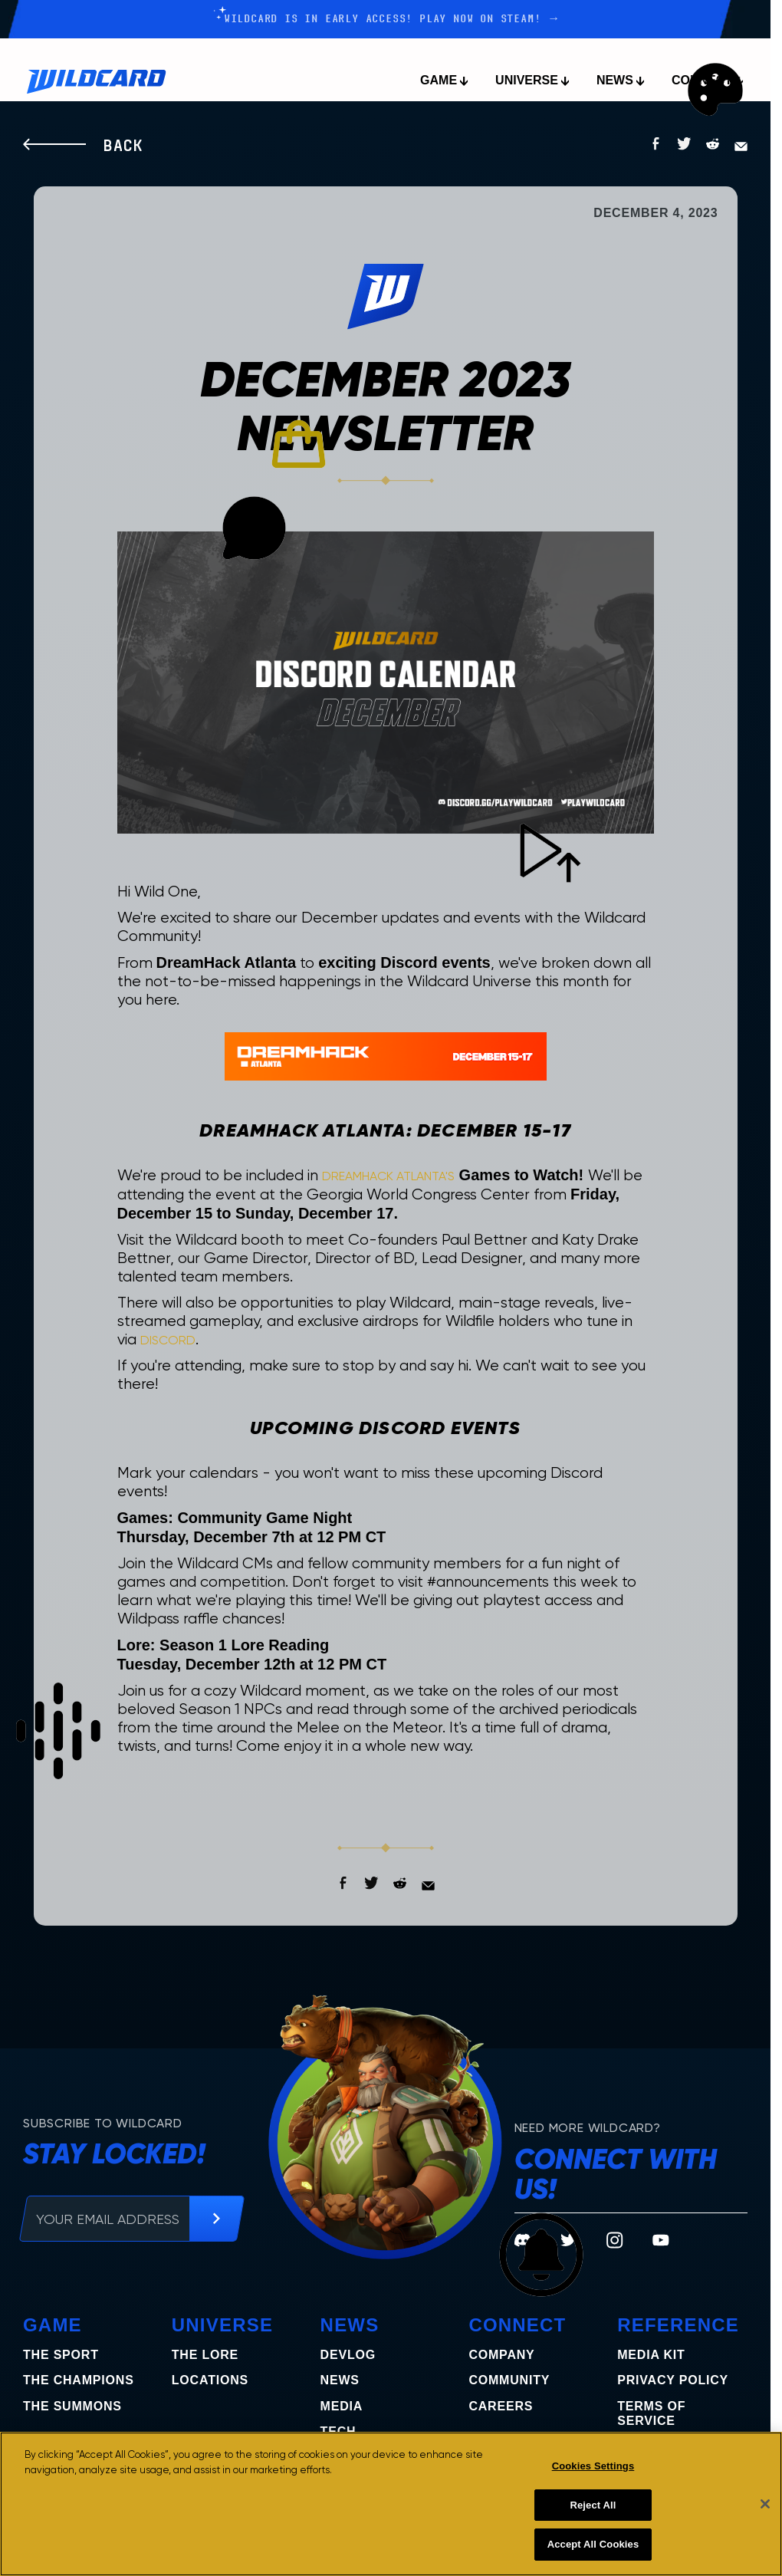 This screenshot has width=782, height=2576. Describe the element at coordinates (254, 528) in the screenshot. I see `open chat or messaging` at that location.